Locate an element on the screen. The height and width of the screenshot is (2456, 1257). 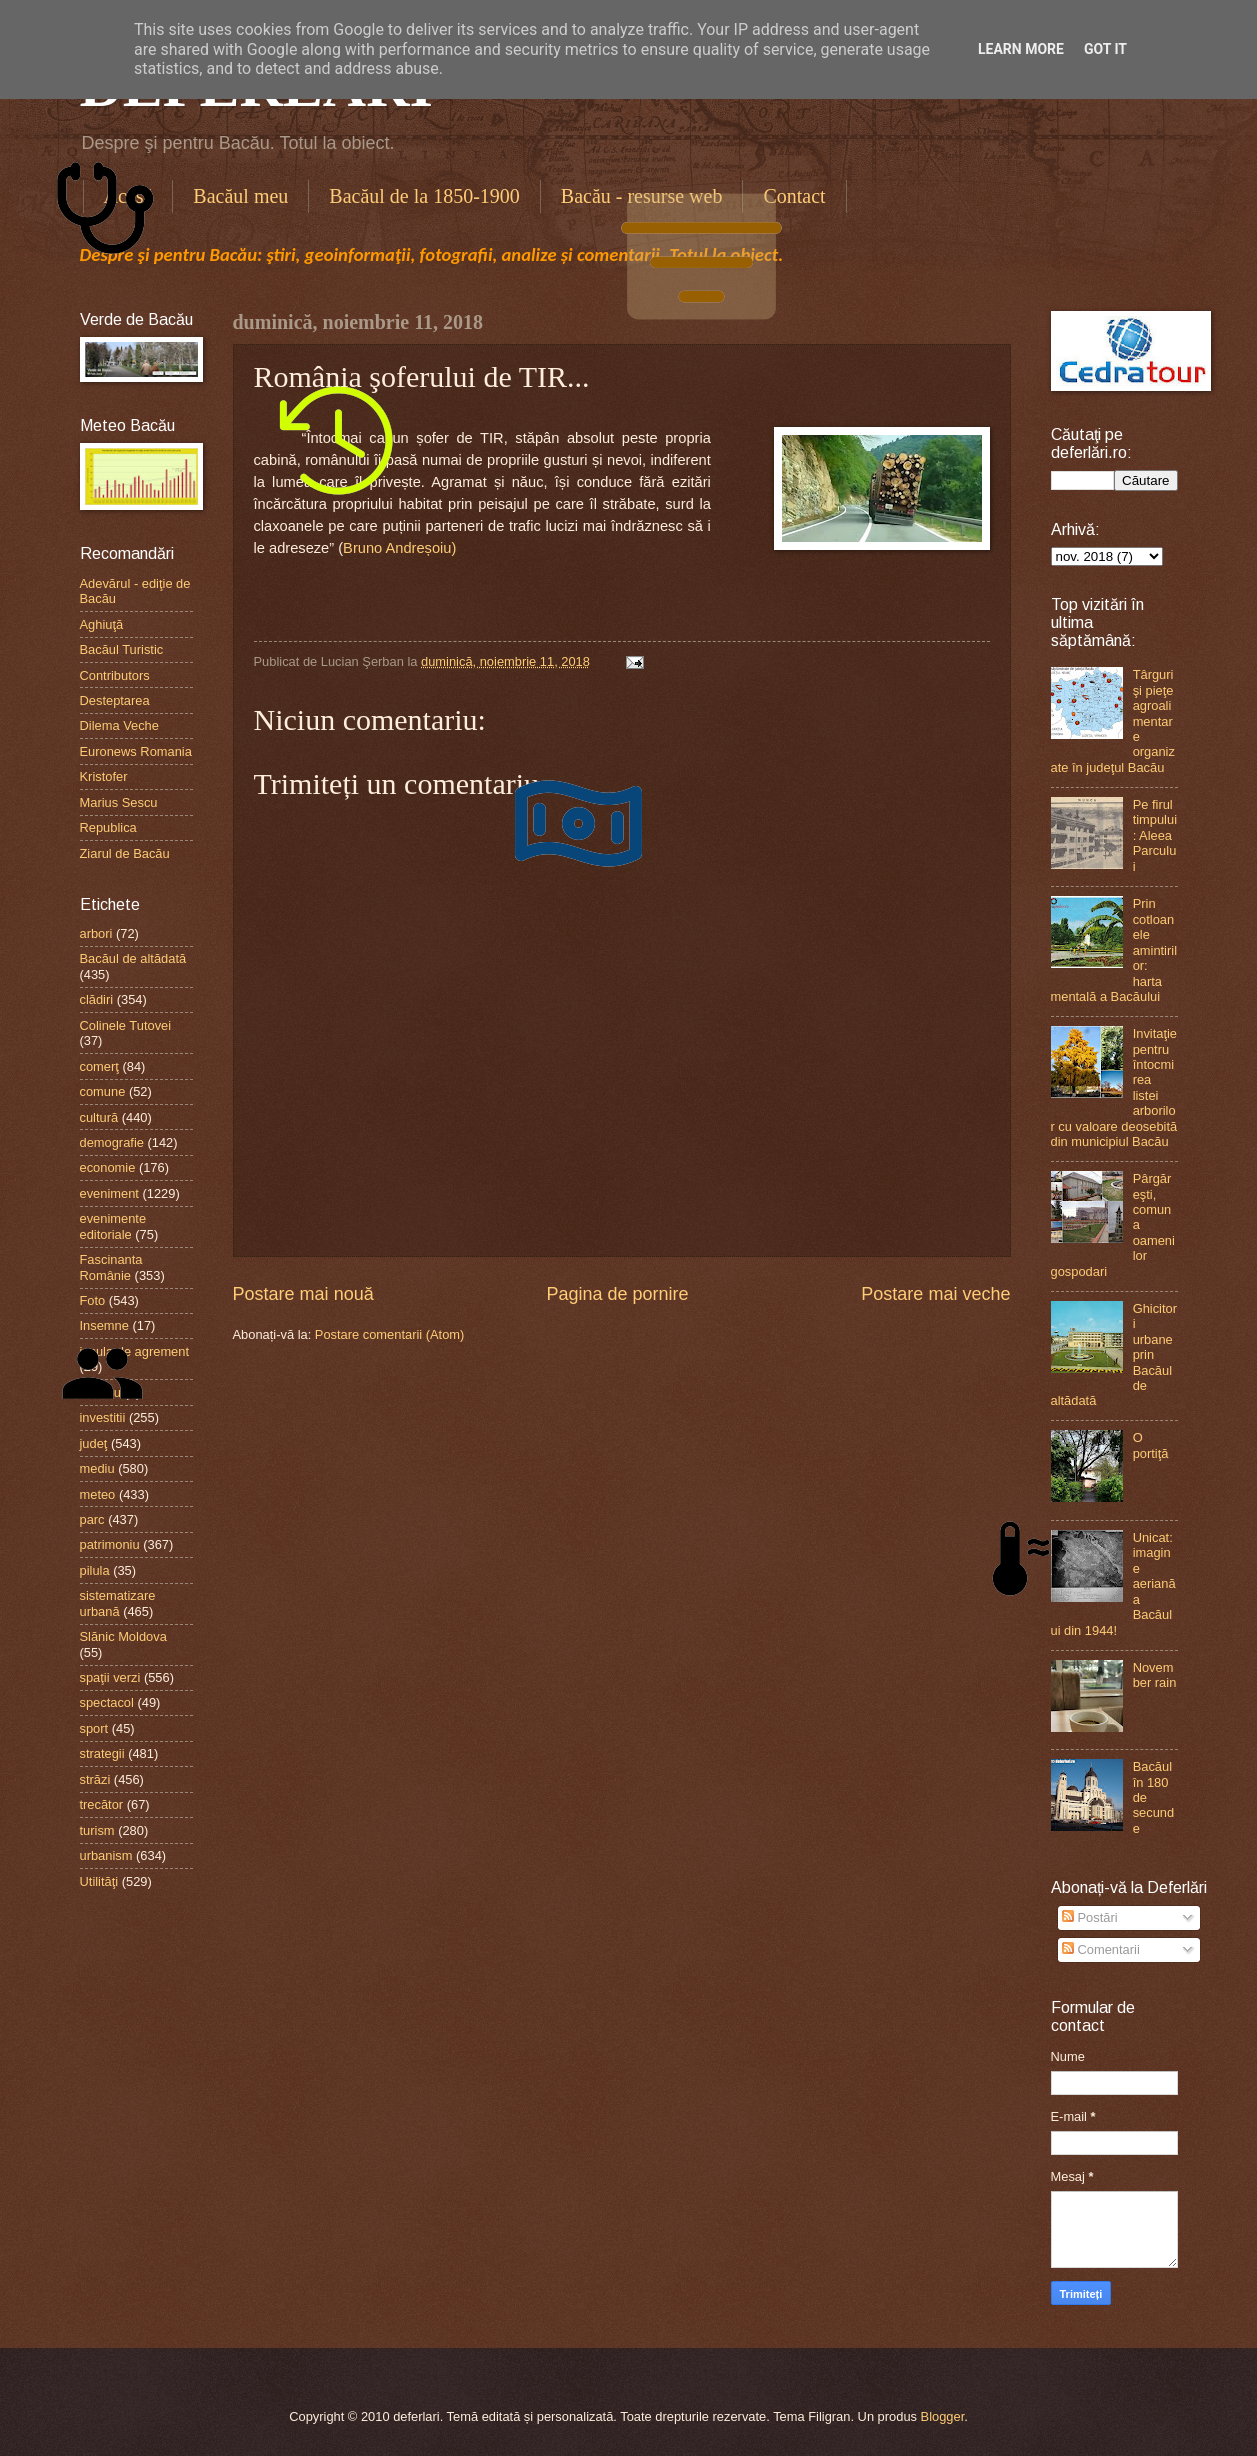
filter or sort list content is located at coordinates (701, 256).